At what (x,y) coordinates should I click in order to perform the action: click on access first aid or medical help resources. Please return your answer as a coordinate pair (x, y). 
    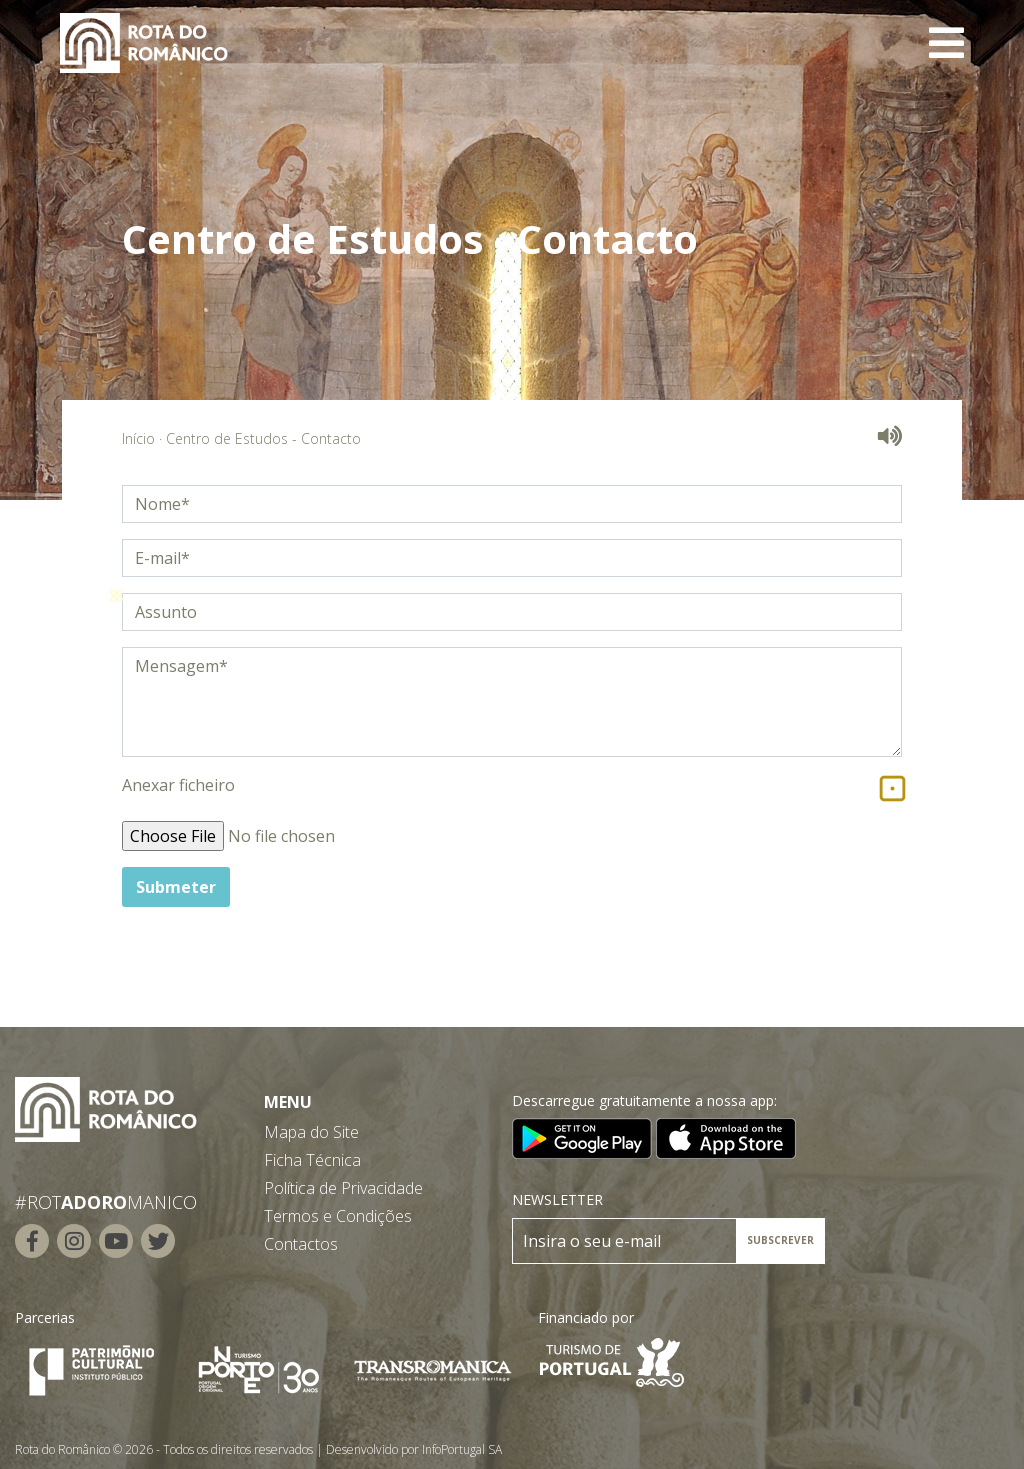
    Looking at the image, I should click on (116, 595).